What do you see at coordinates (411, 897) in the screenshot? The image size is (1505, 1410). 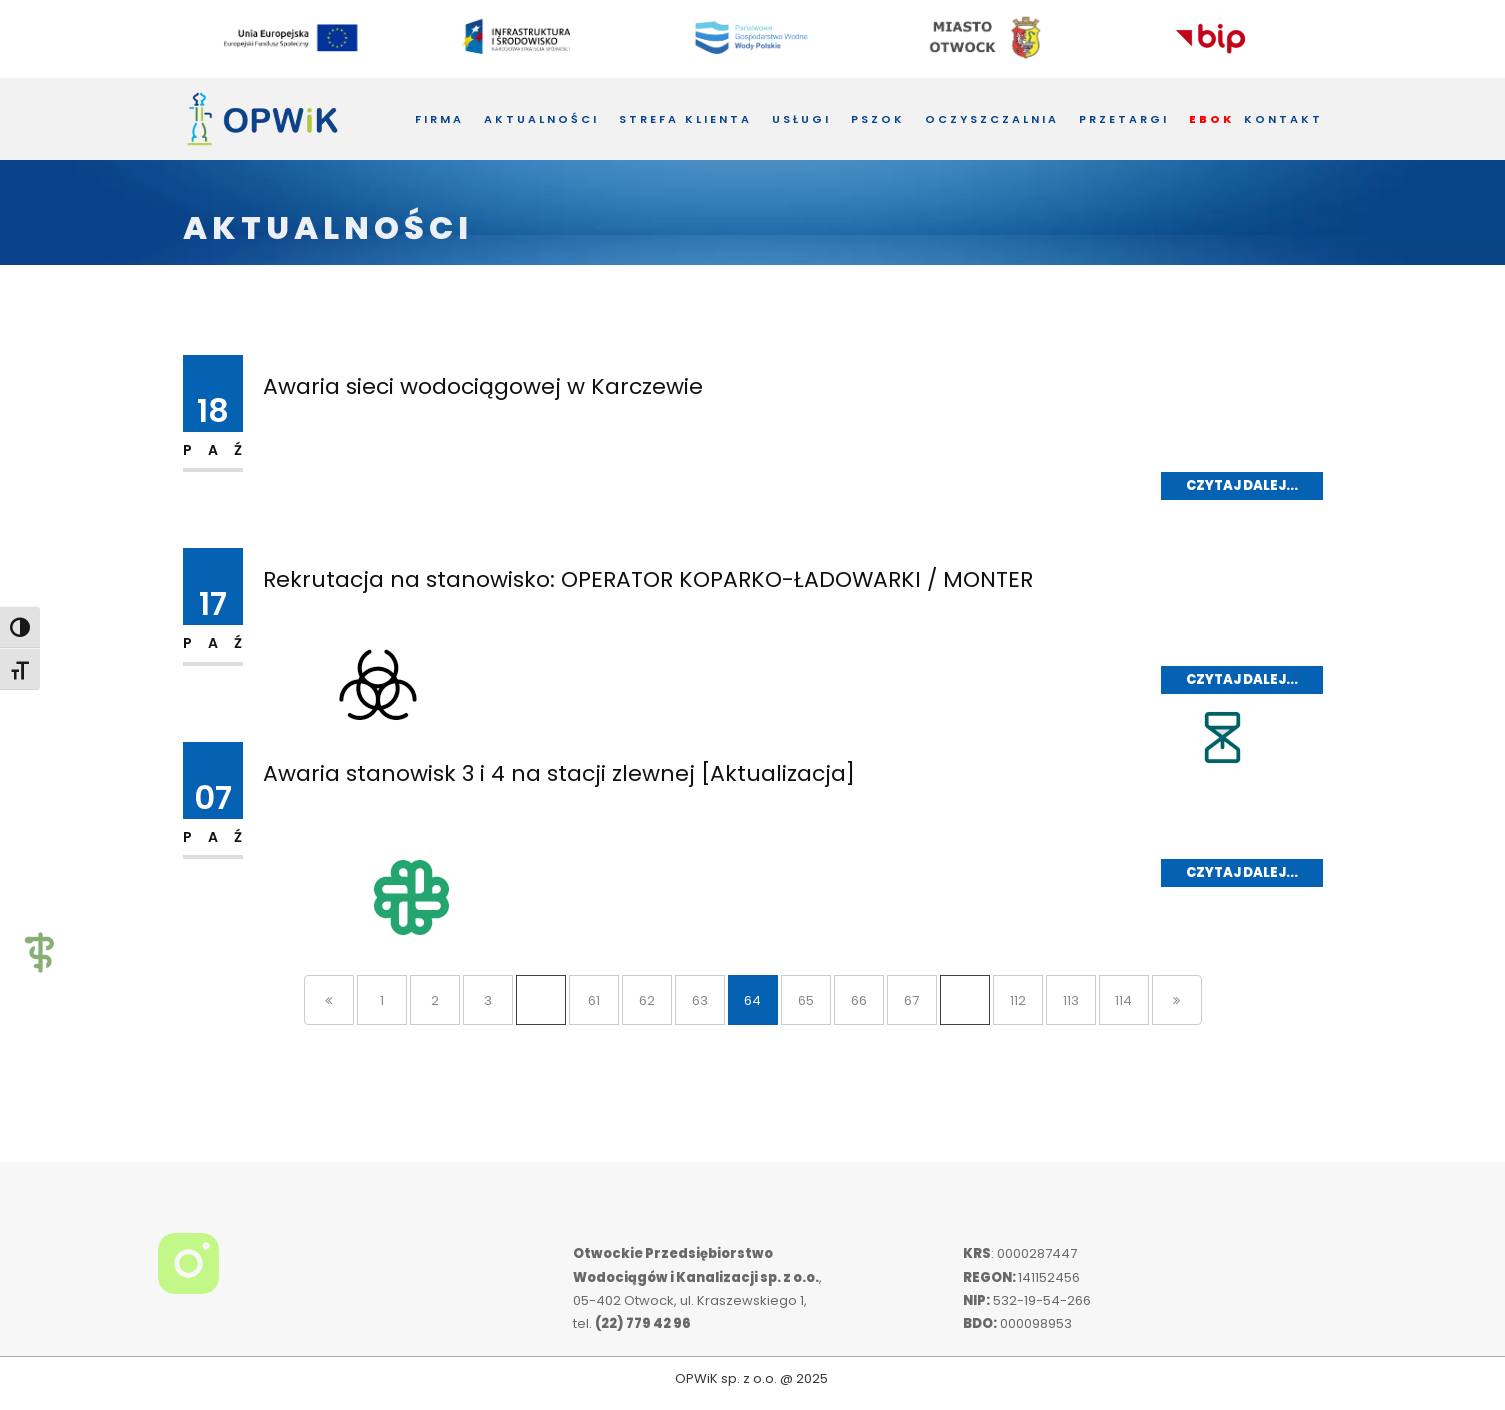 I see `open Slack messaging app` at bounding box center [411, 897].